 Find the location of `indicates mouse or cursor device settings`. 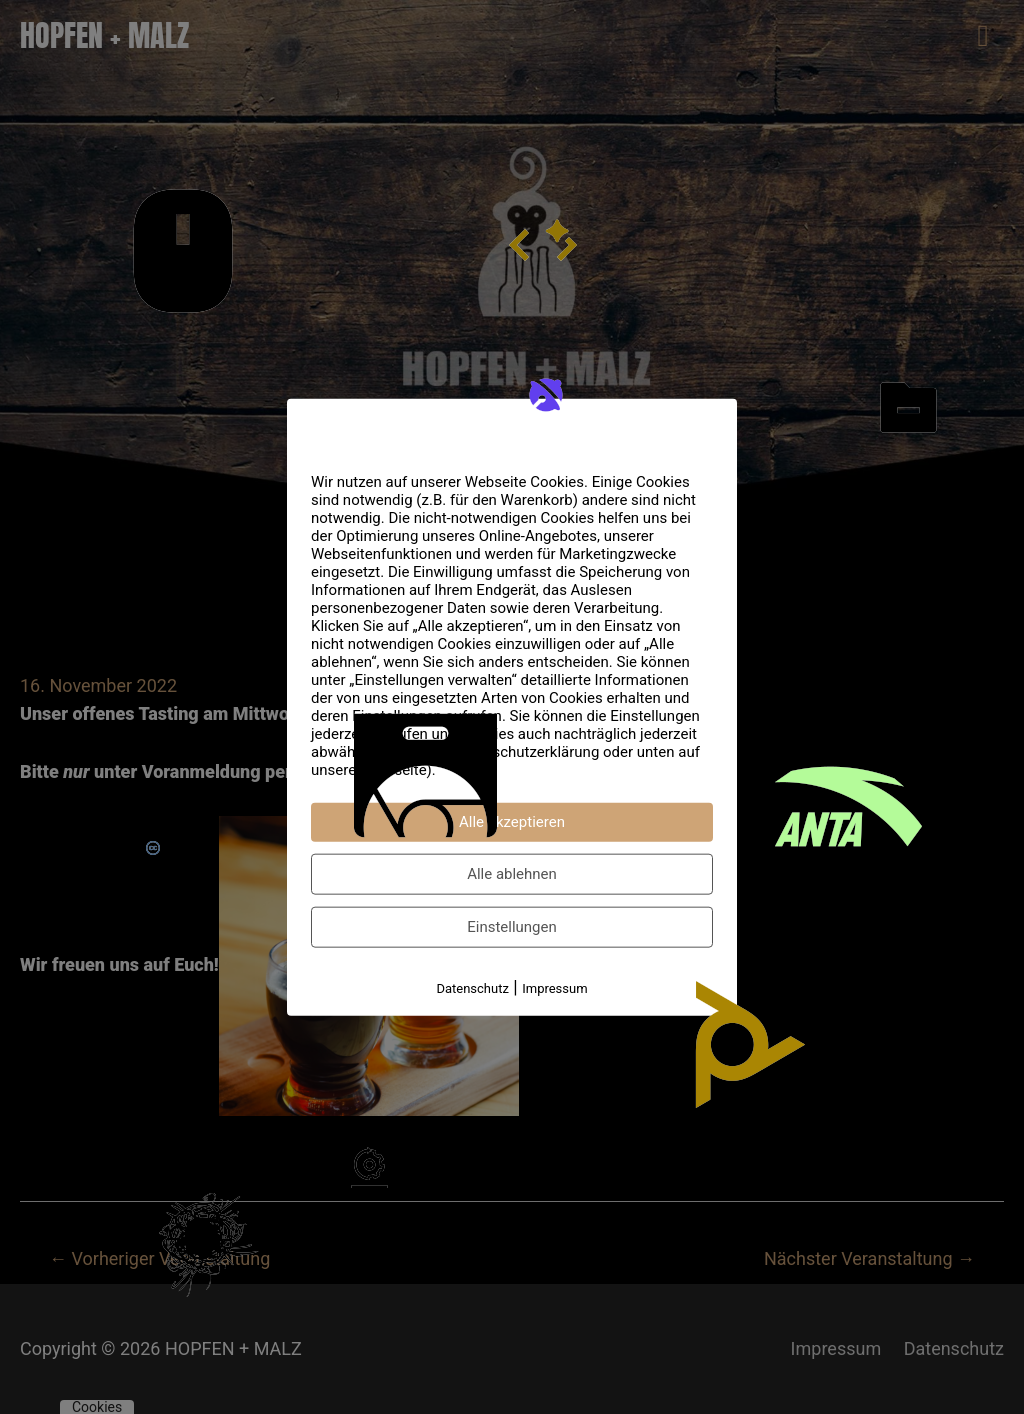

indicates mouse or cursor device settings is located at coordinates (183, 251).